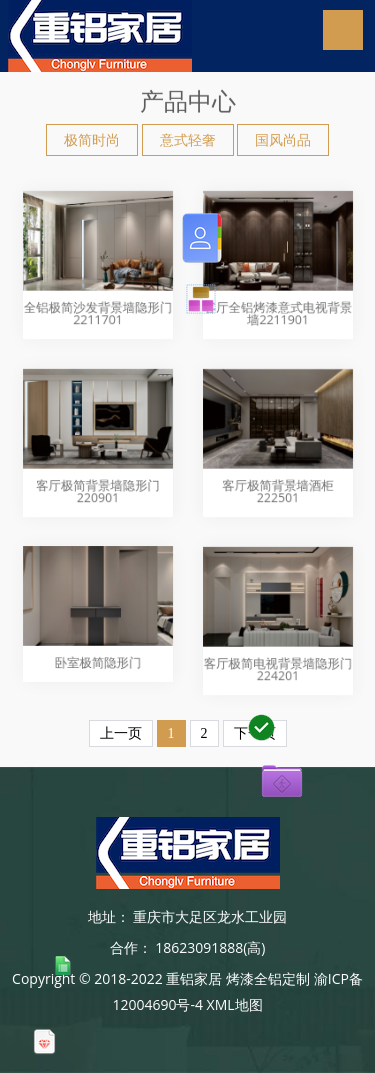 The width and height of the screenshot is (375, 1073). What do you see at coordinates (202, 238) in the screenshot?
I see `open contacts or address book app` at bounding box center [202, 238].